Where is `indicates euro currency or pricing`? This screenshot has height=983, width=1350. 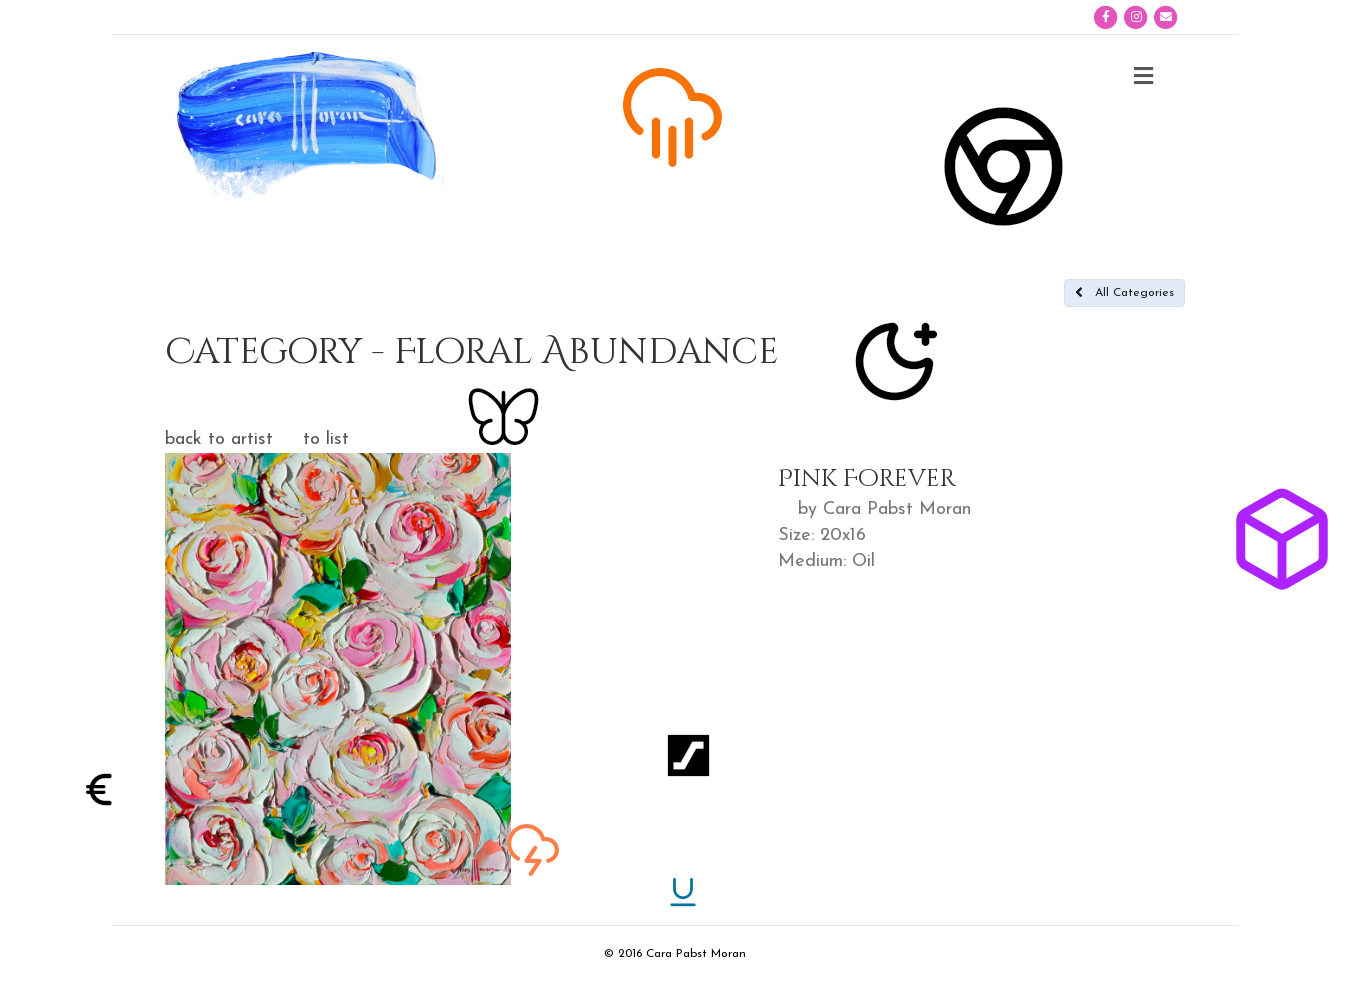 indicates euro currency or pricing is located at coordinates (100, 789).